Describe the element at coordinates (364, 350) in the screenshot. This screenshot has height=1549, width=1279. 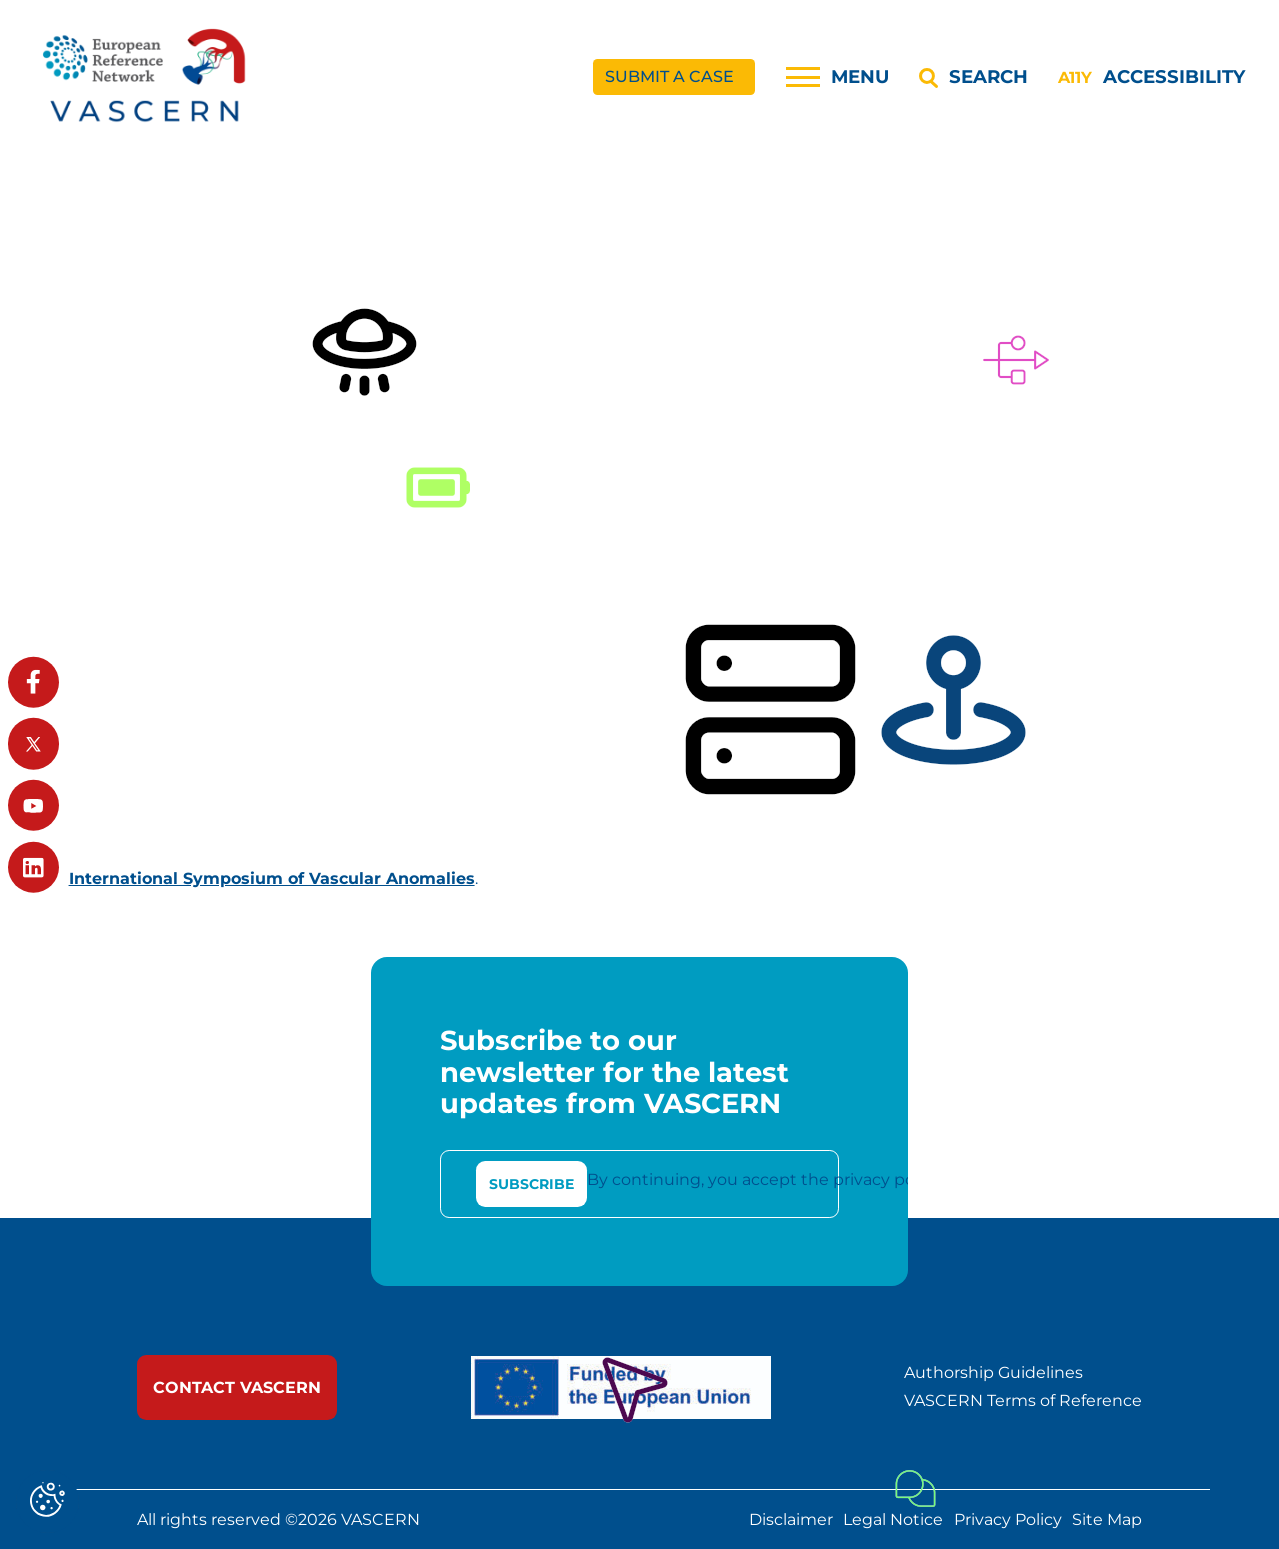
I see `access sci-fi or space-themed content` at that location.